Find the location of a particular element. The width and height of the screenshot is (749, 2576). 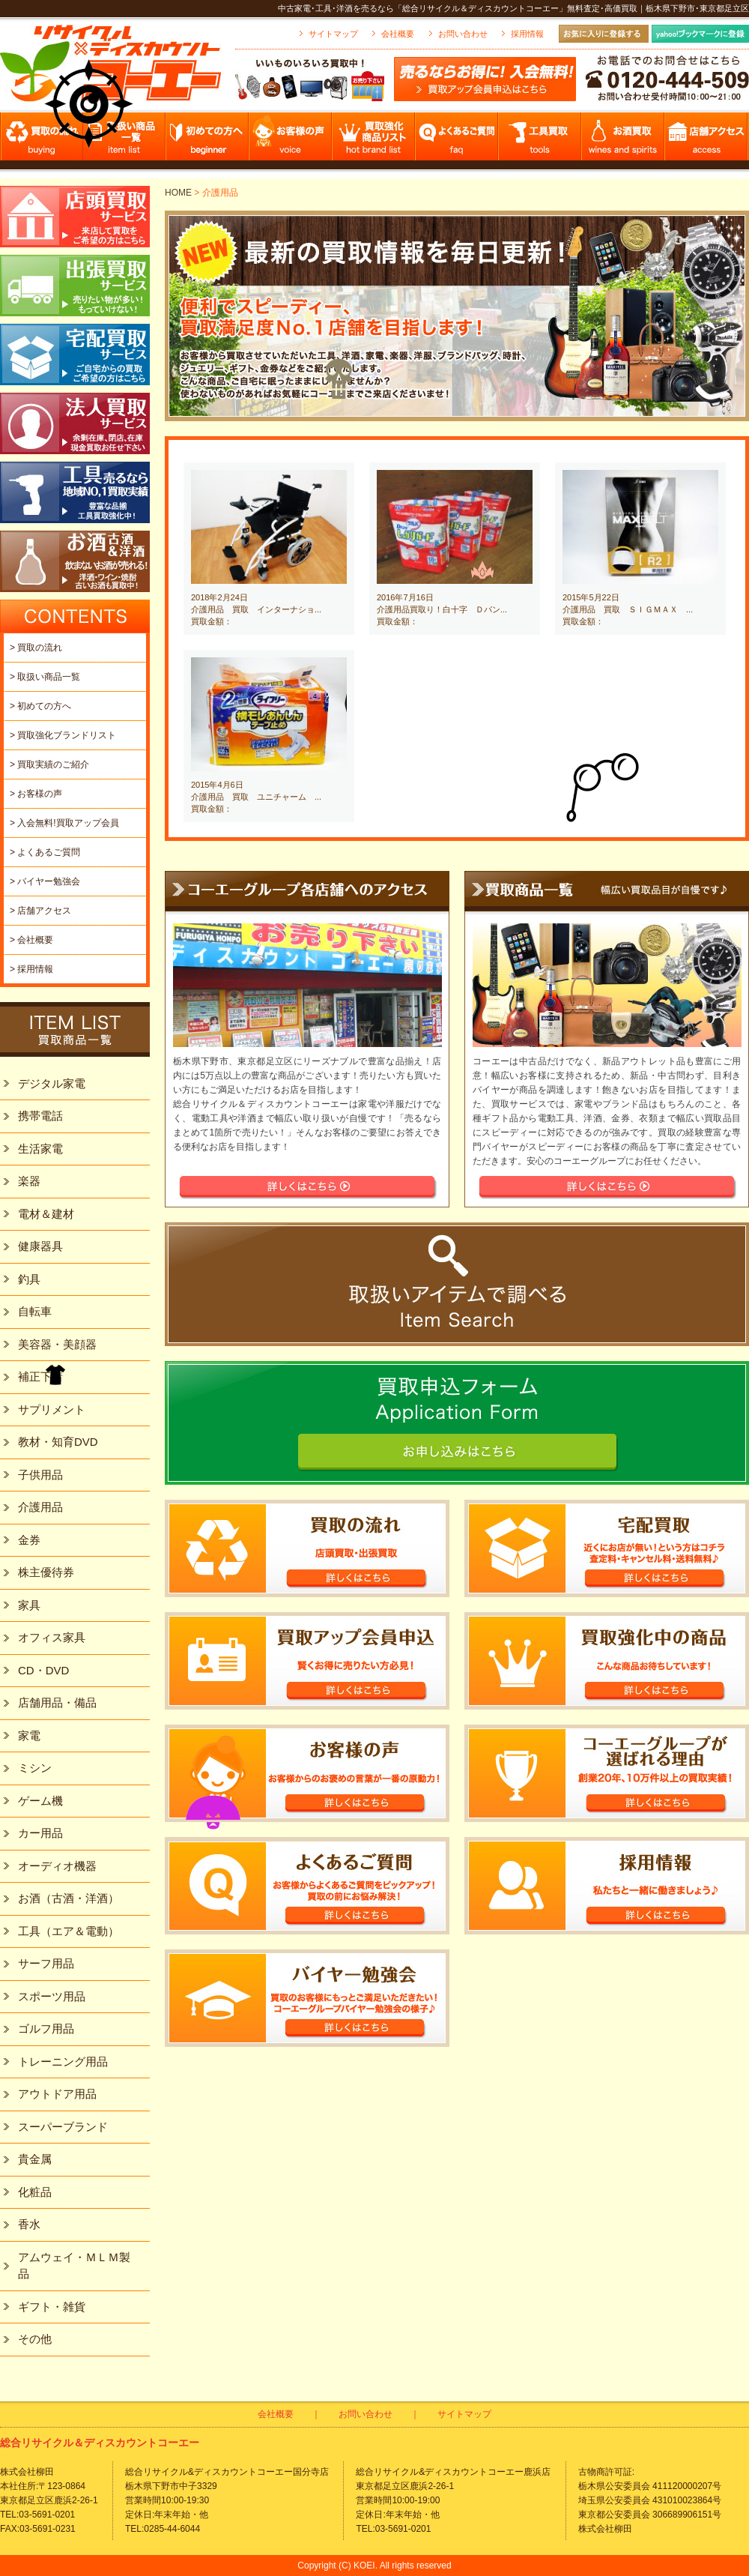

indicates player death or game over state is located at coordinates (339, 378).